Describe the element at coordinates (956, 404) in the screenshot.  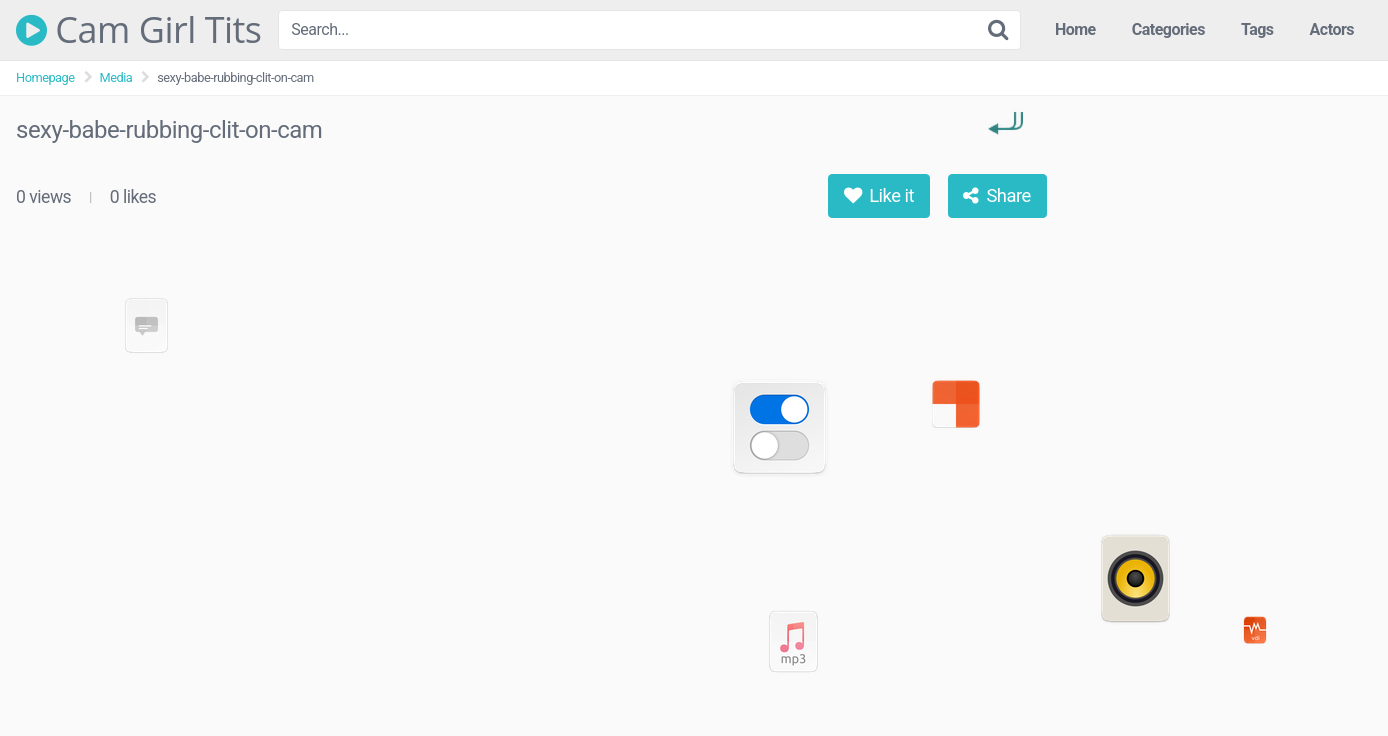
I see `switch to the bottom-left workspace` at that location.